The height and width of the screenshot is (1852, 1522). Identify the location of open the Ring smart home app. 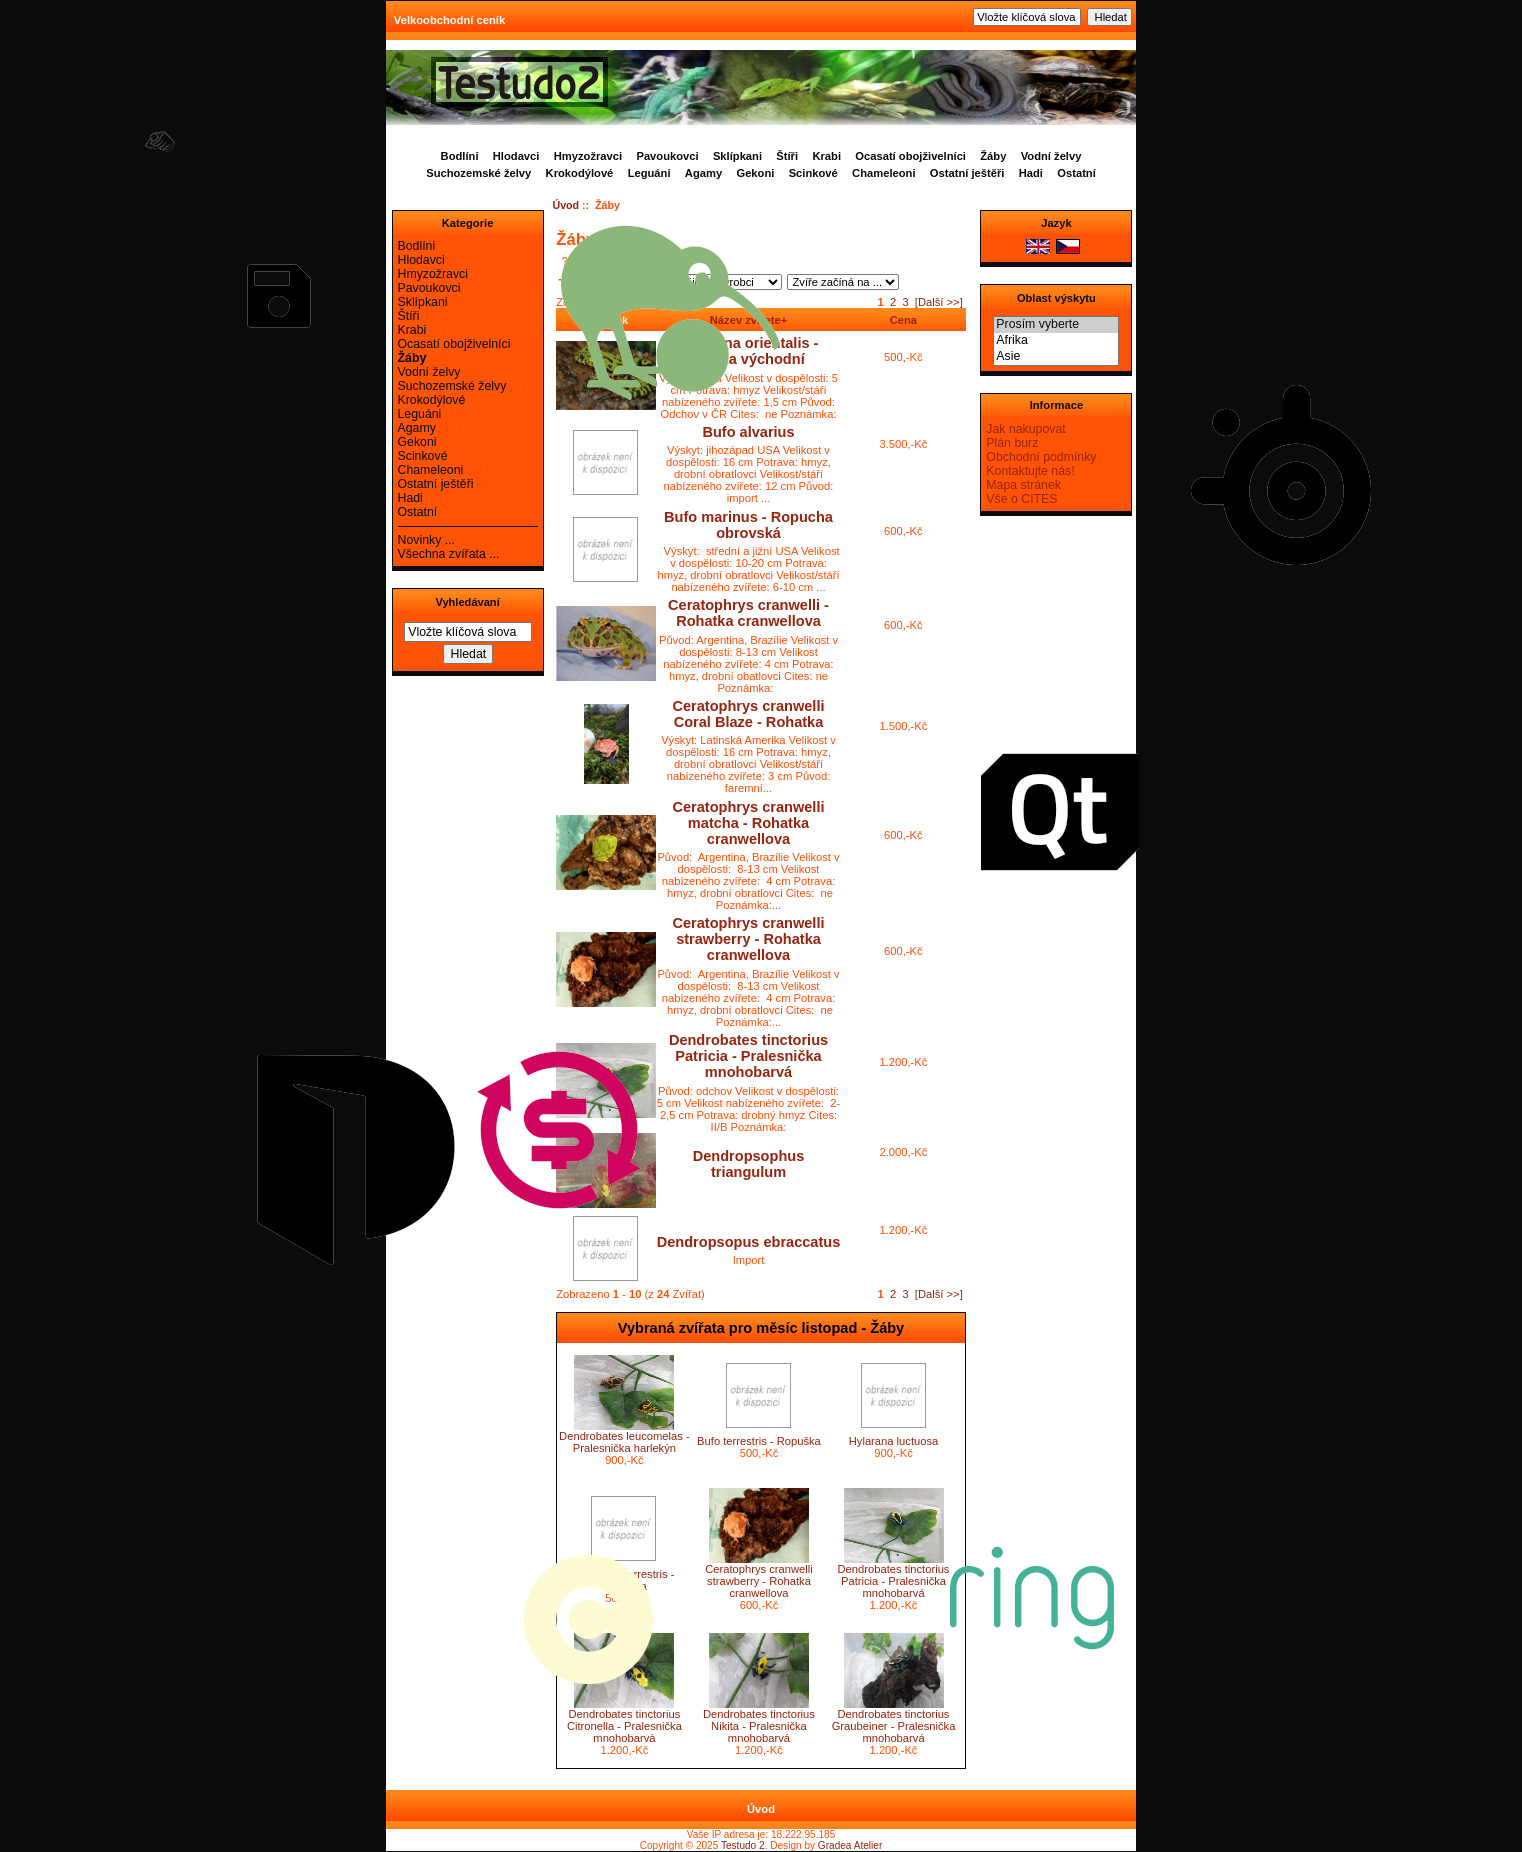
(1032, 1598).